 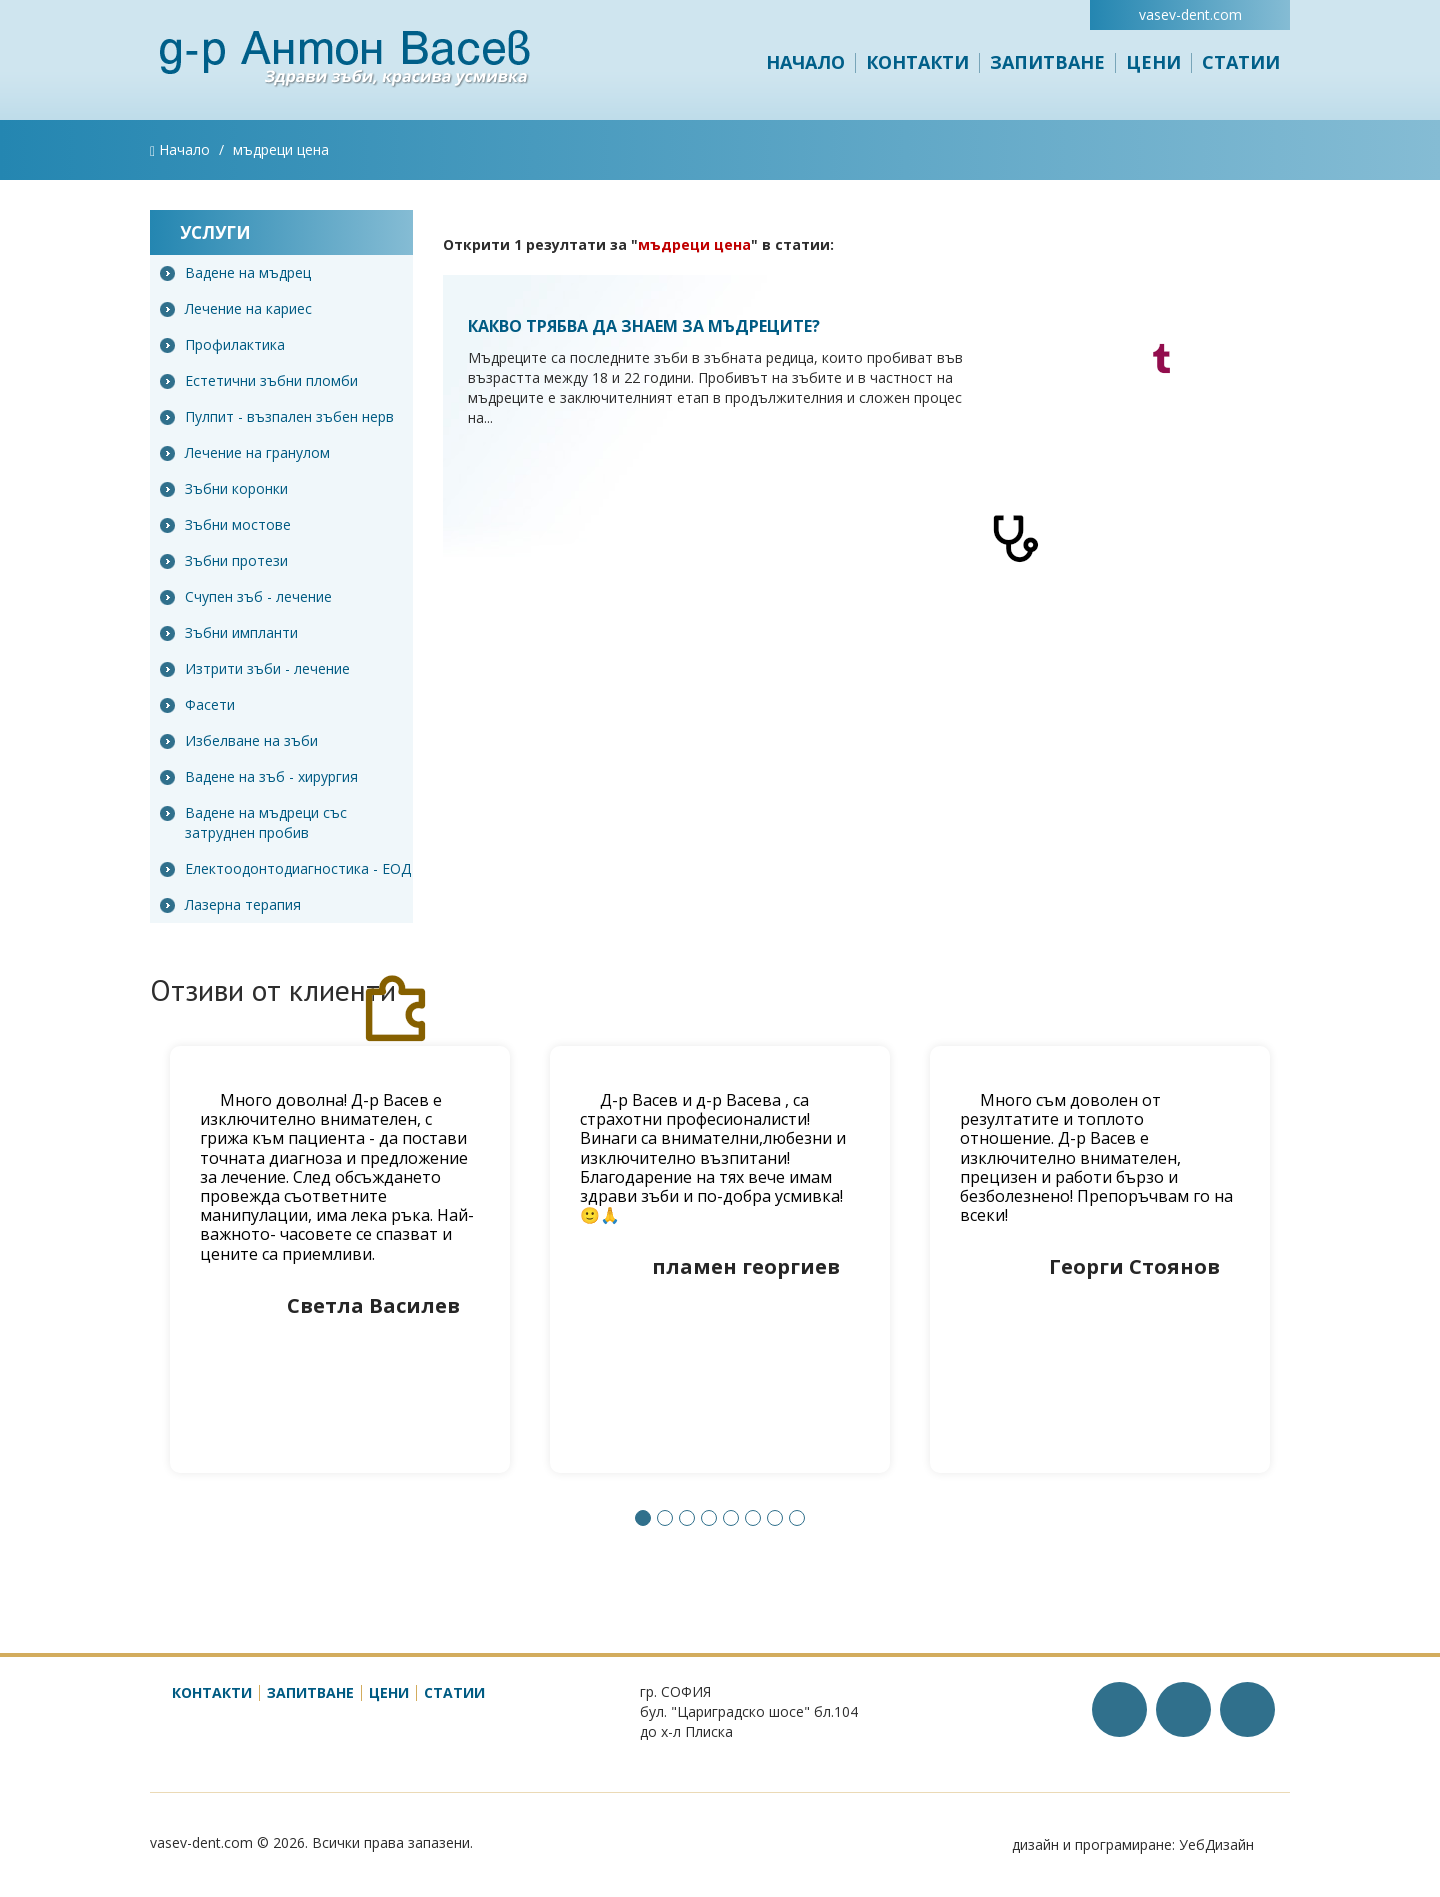 I want to click on open Tumblr app, so click(x=1161, y=358).